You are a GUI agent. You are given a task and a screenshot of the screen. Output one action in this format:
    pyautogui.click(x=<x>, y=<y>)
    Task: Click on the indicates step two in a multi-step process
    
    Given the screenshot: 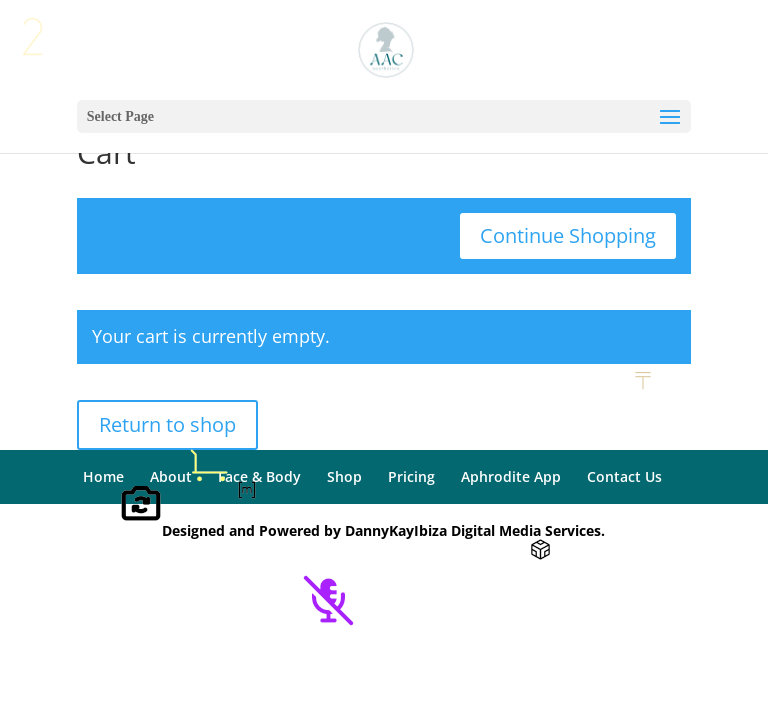 What is the action you would take?
    pyautogui.click(x=32, y=36)
    